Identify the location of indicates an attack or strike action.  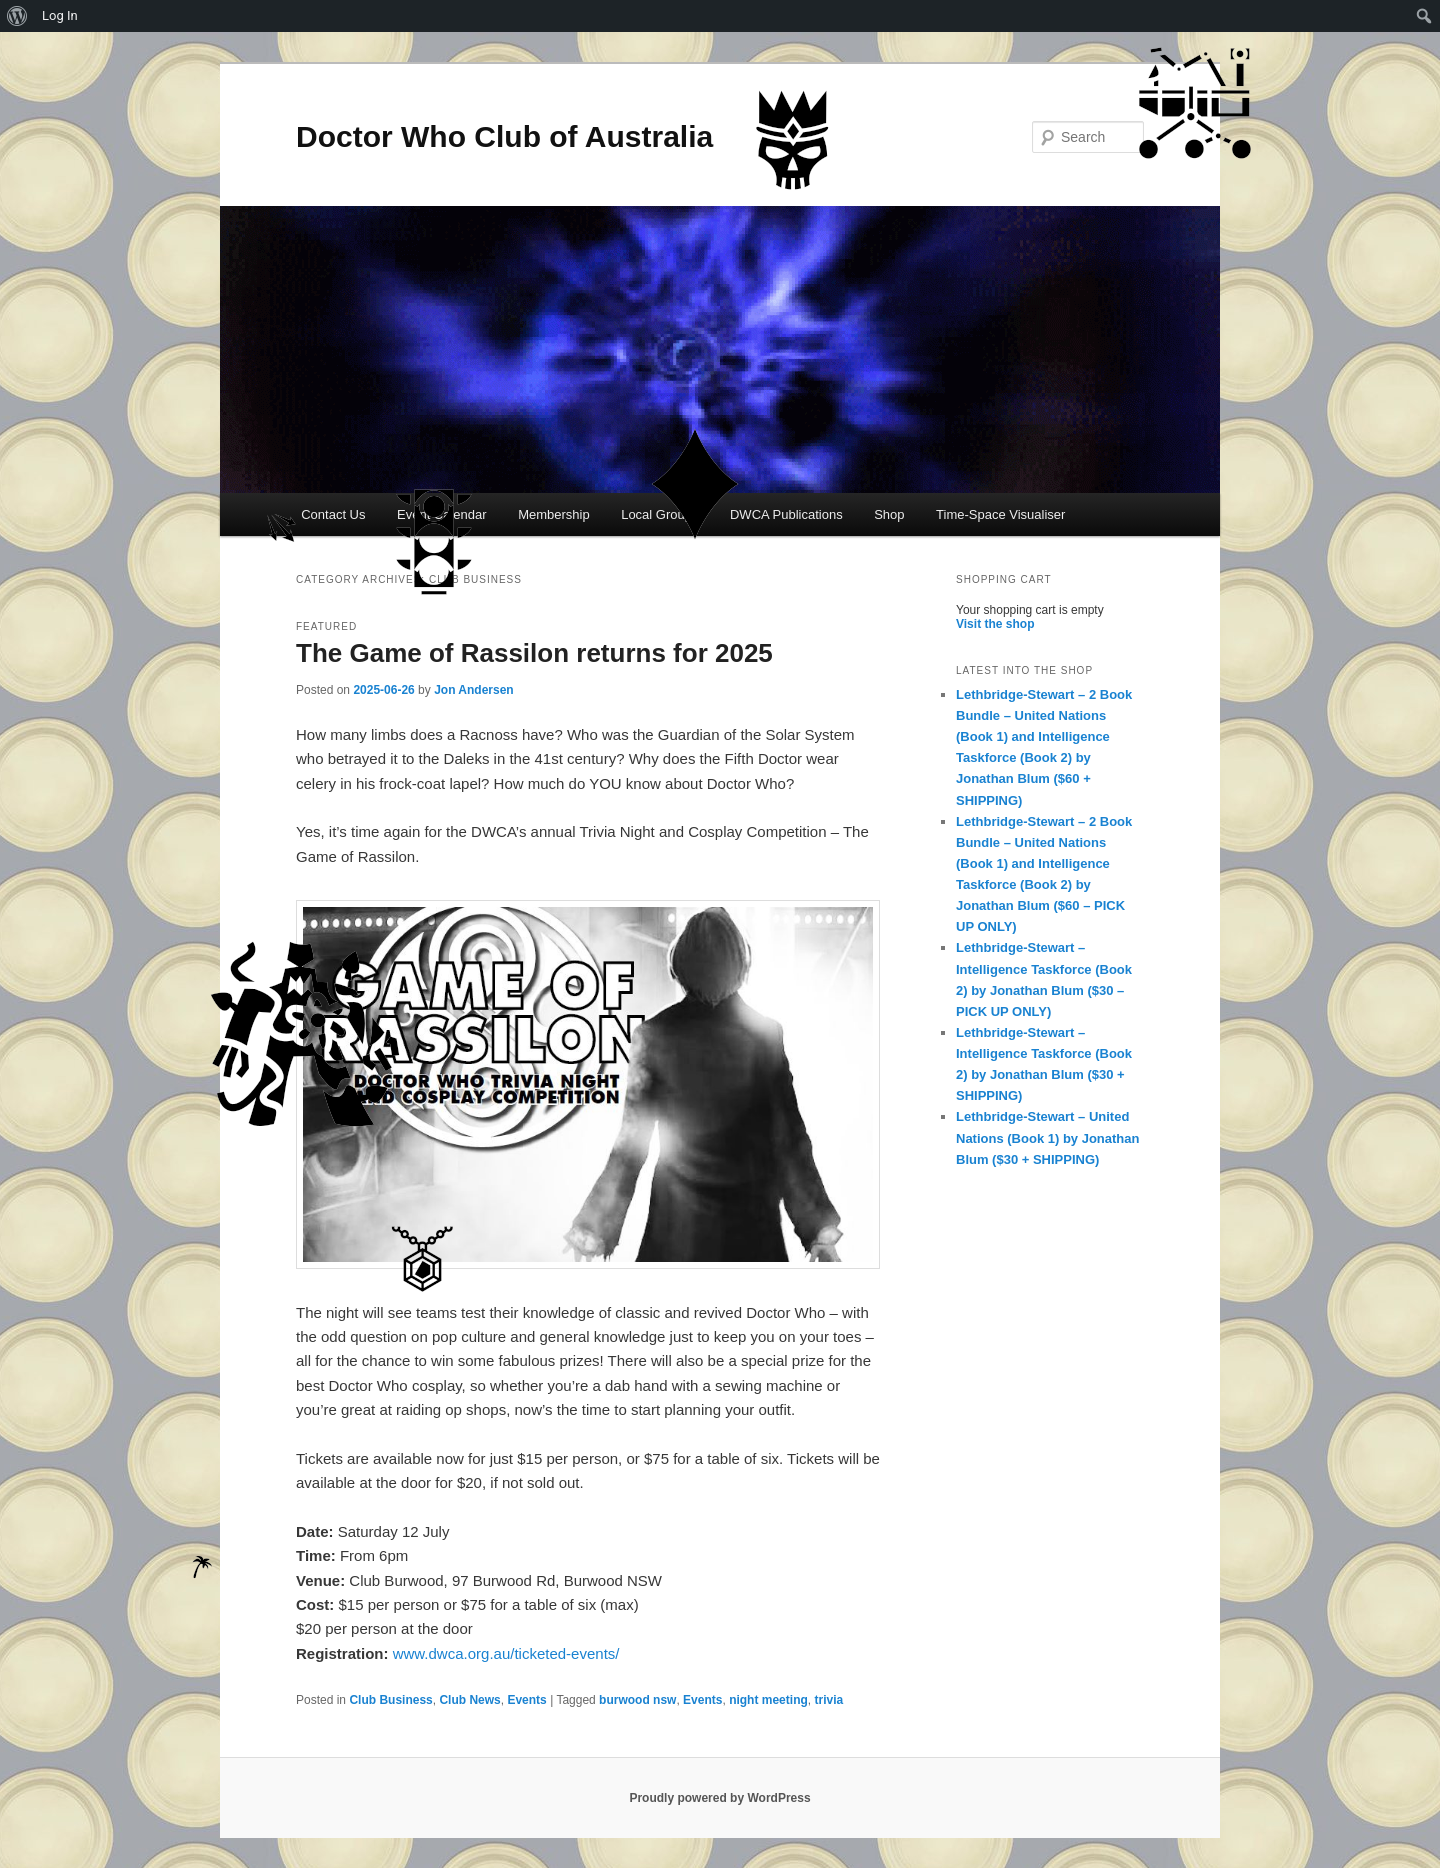
(281, 527).